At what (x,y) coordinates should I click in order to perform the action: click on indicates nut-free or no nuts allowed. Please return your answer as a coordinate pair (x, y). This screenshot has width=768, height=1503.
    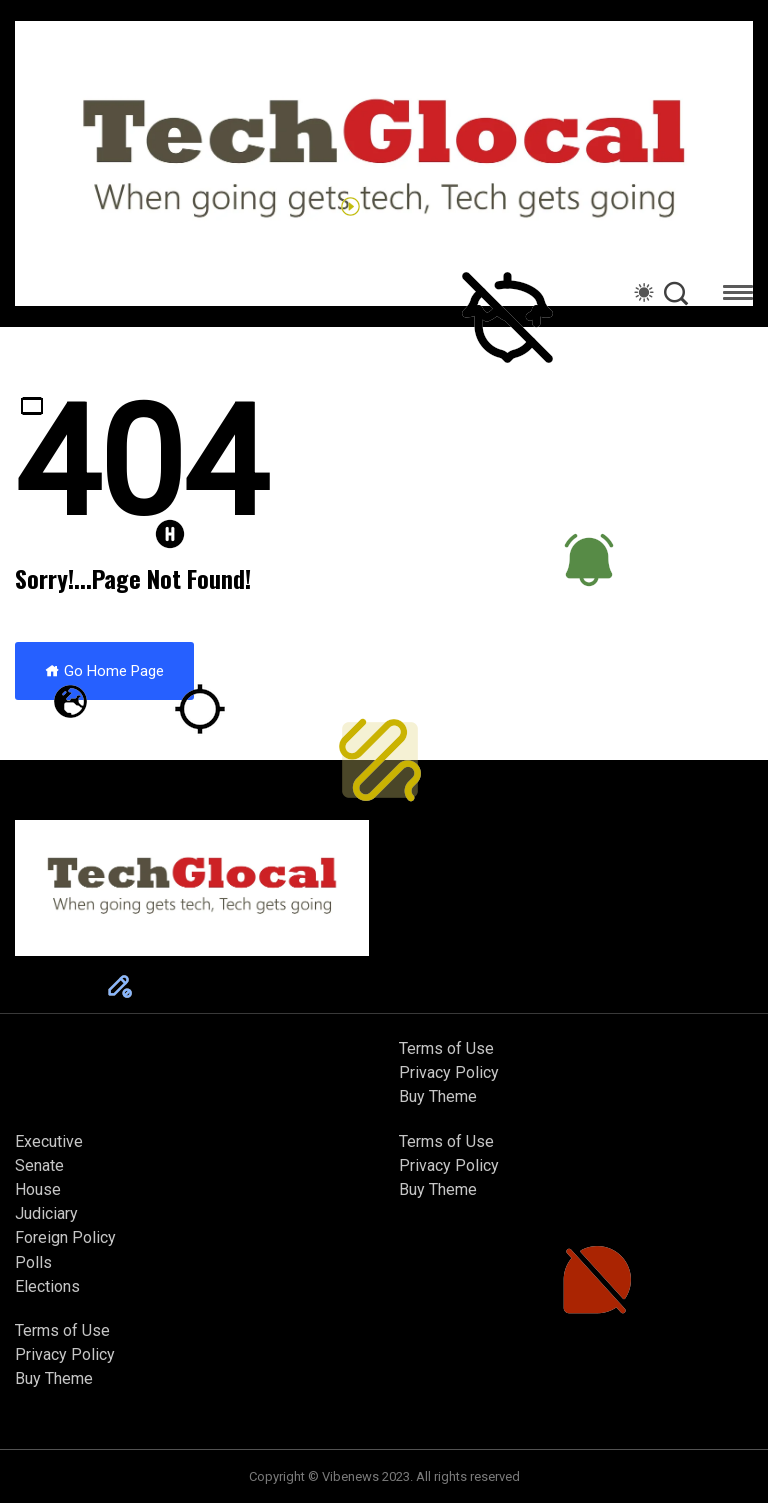
    Looking at the image, I should click on (507, 317).